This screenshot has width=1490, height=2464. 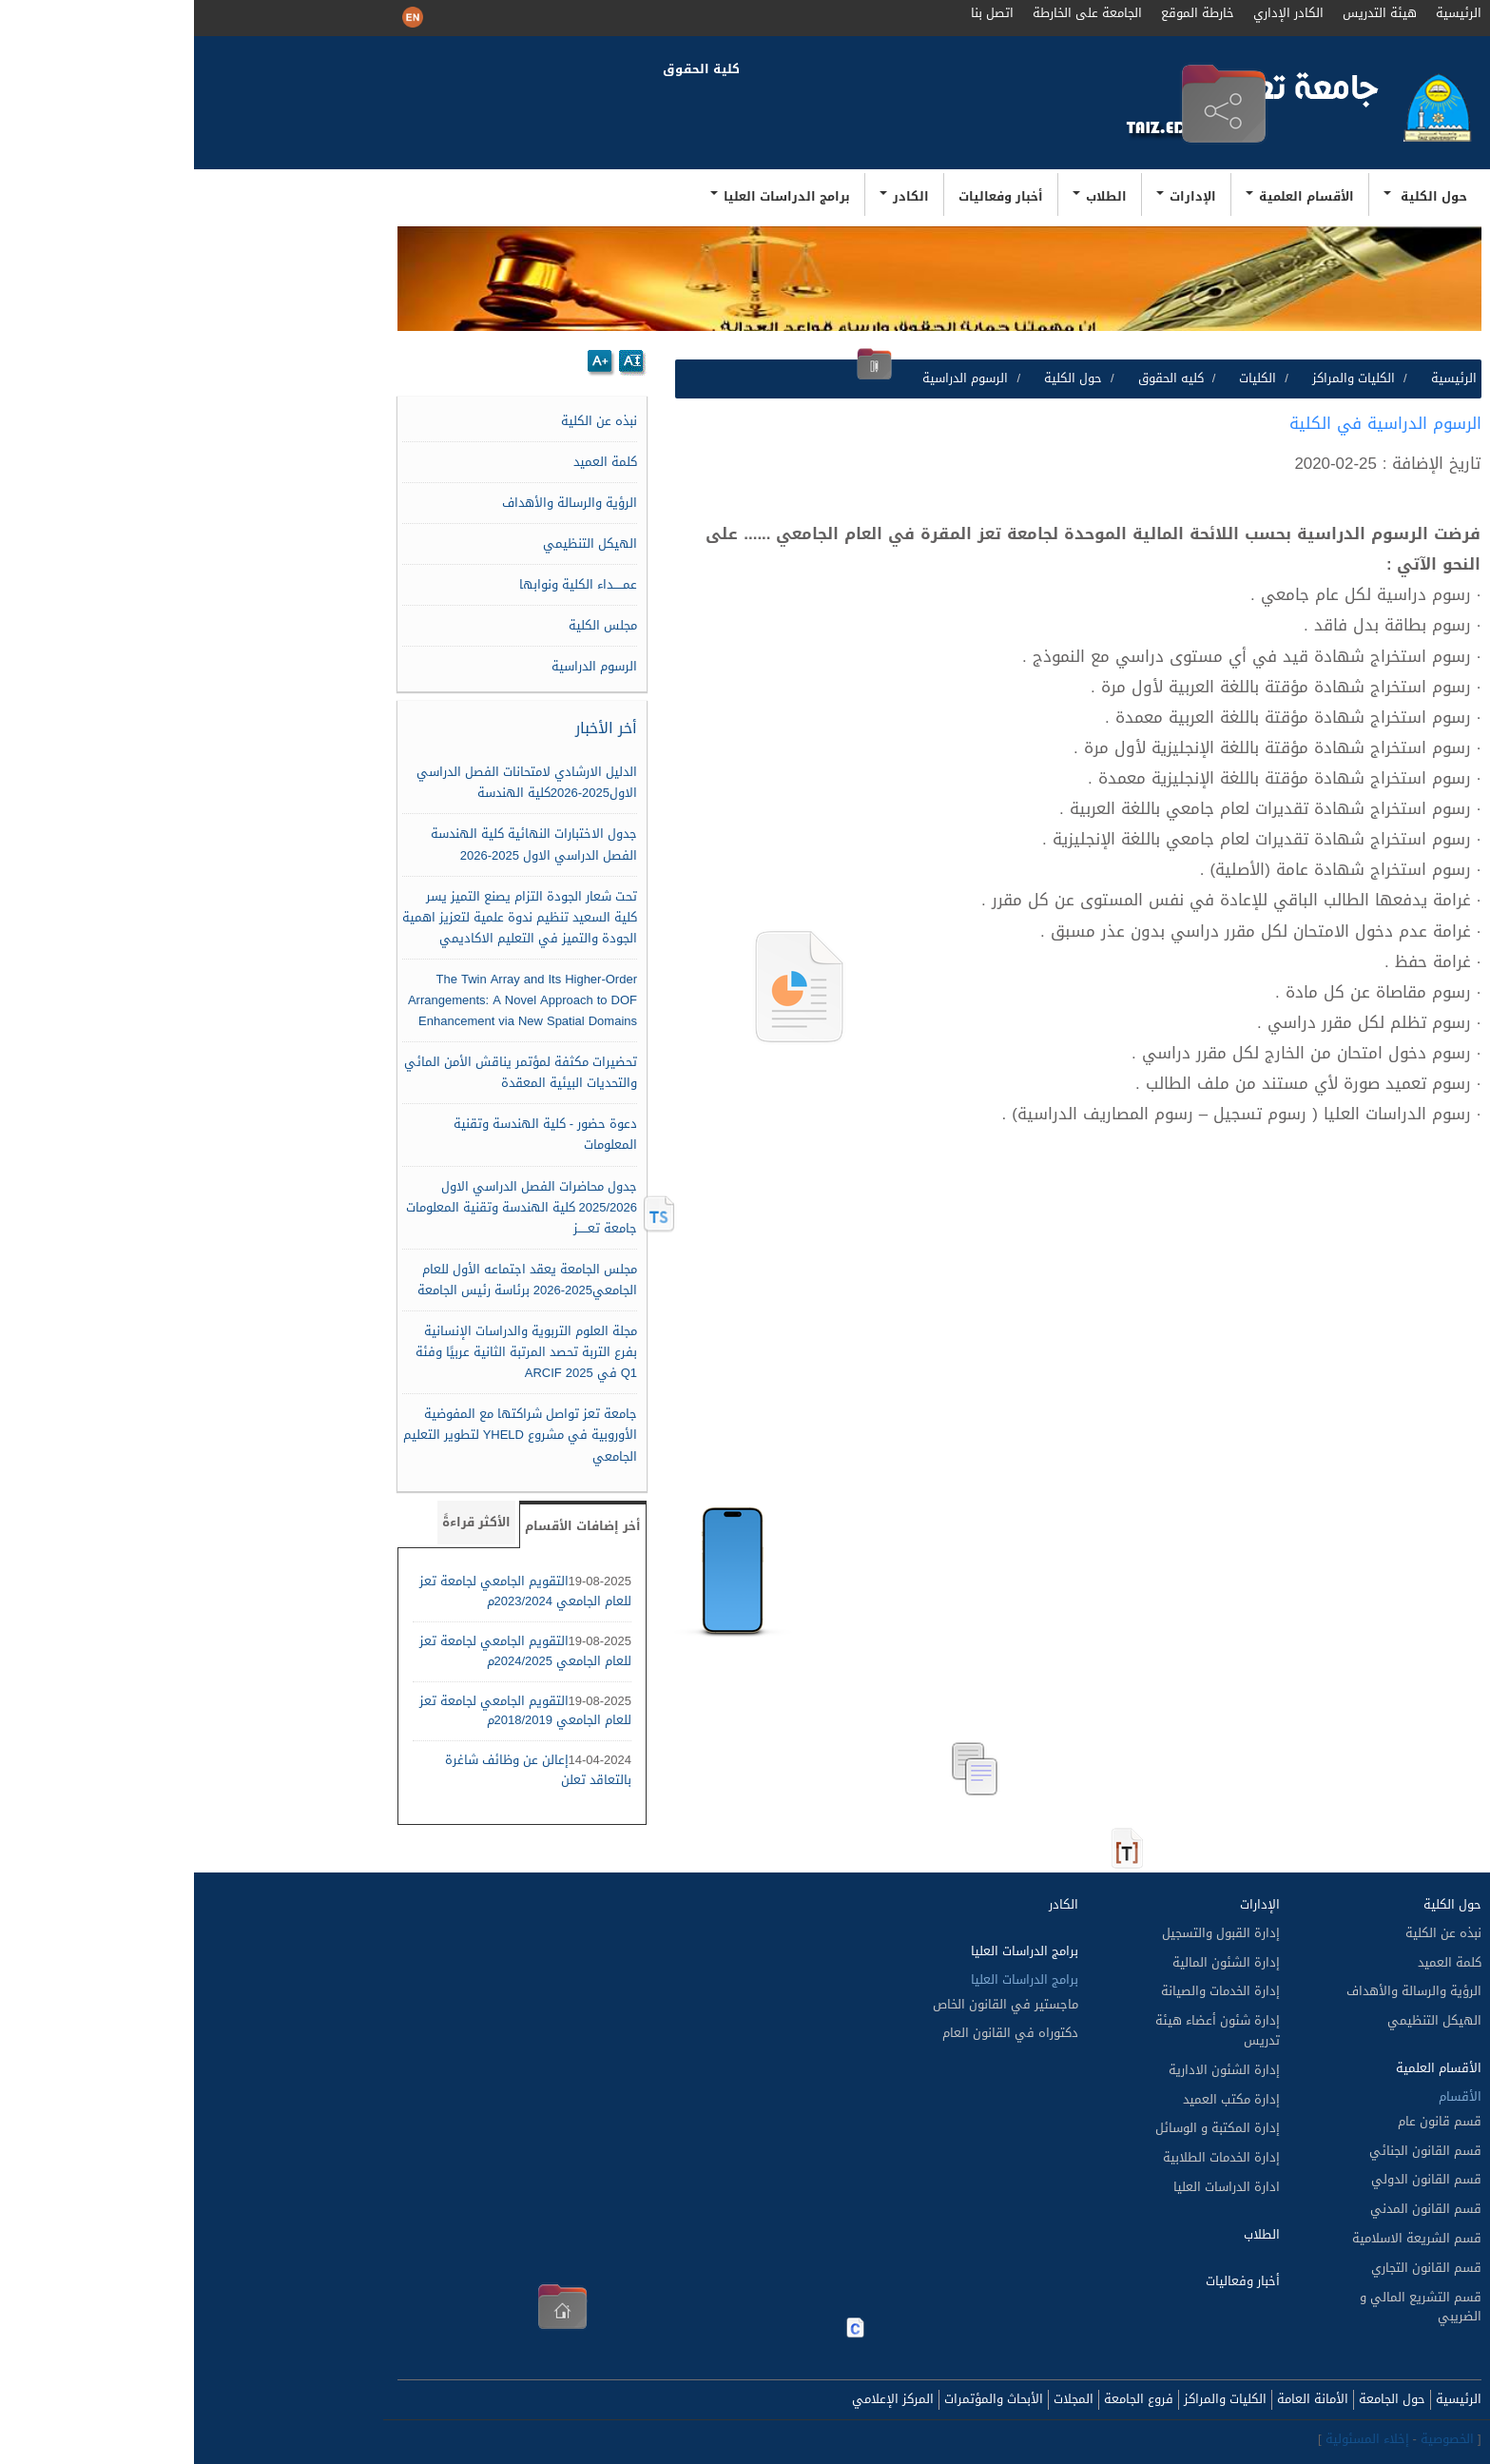 What do you see at coordinates (975, 1769) in the screenshot?
I see `copy selected content to clipboard` at bounding box center [975, 1769].